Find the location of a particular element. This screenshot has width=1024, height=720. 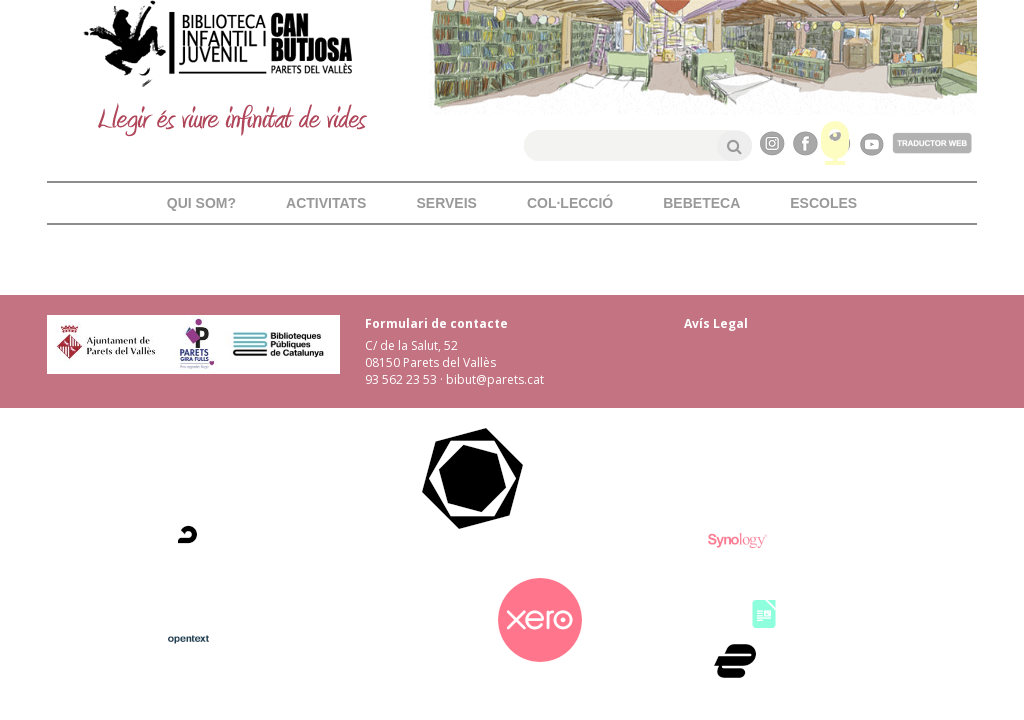

Synology brand logo is located at coordinates (737, 540).